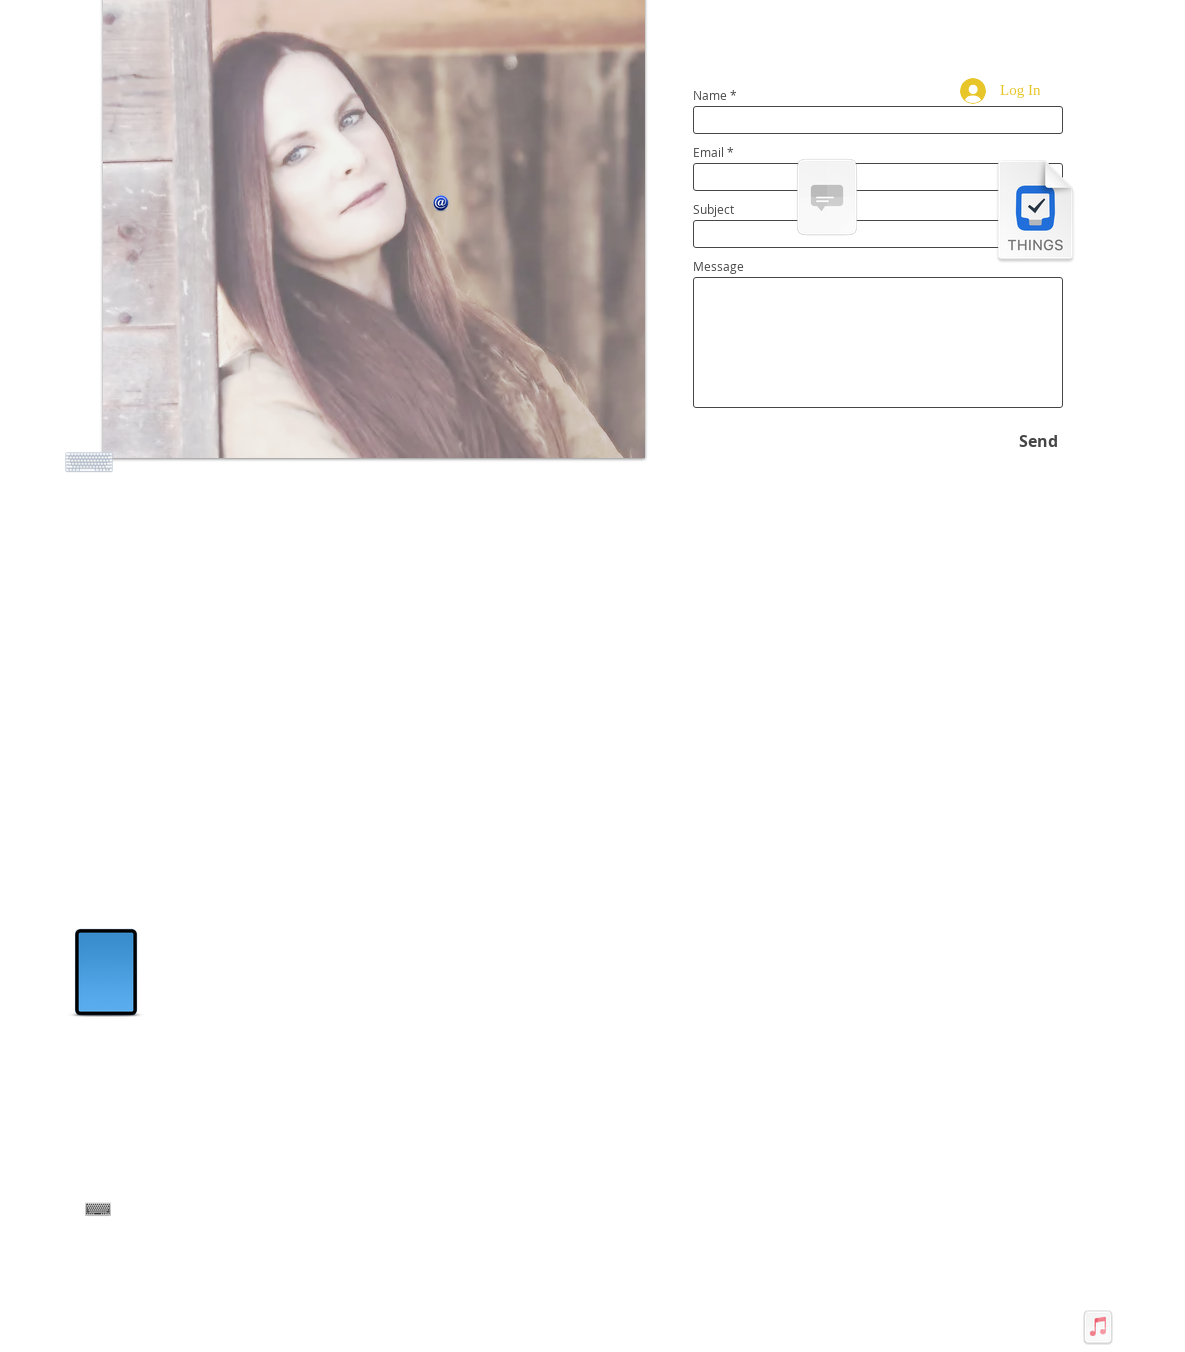 The width and height of the screenshot is (1185, 1352). I want to click on things 3 database file or backup, so click(1035, 209).